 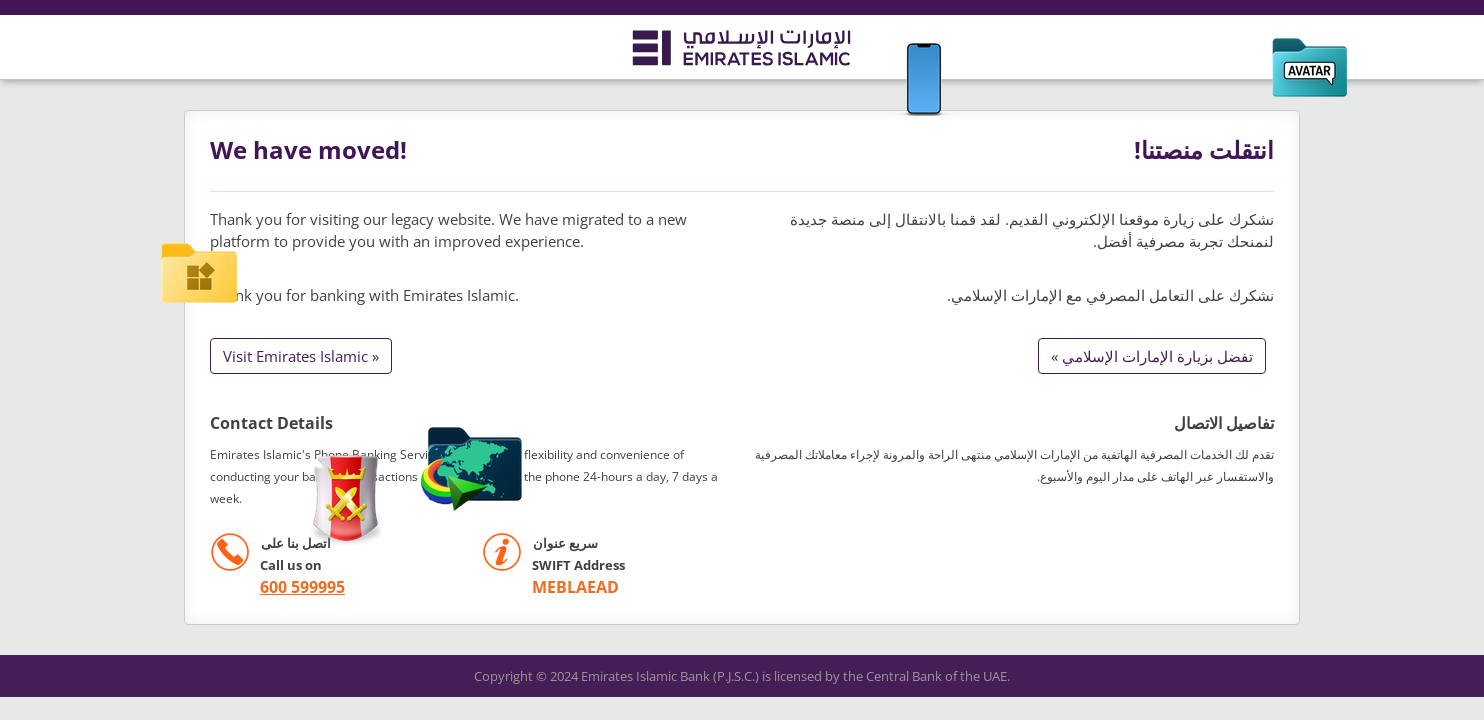 I want to click on open the apps folder, so click(x=199, y=275).